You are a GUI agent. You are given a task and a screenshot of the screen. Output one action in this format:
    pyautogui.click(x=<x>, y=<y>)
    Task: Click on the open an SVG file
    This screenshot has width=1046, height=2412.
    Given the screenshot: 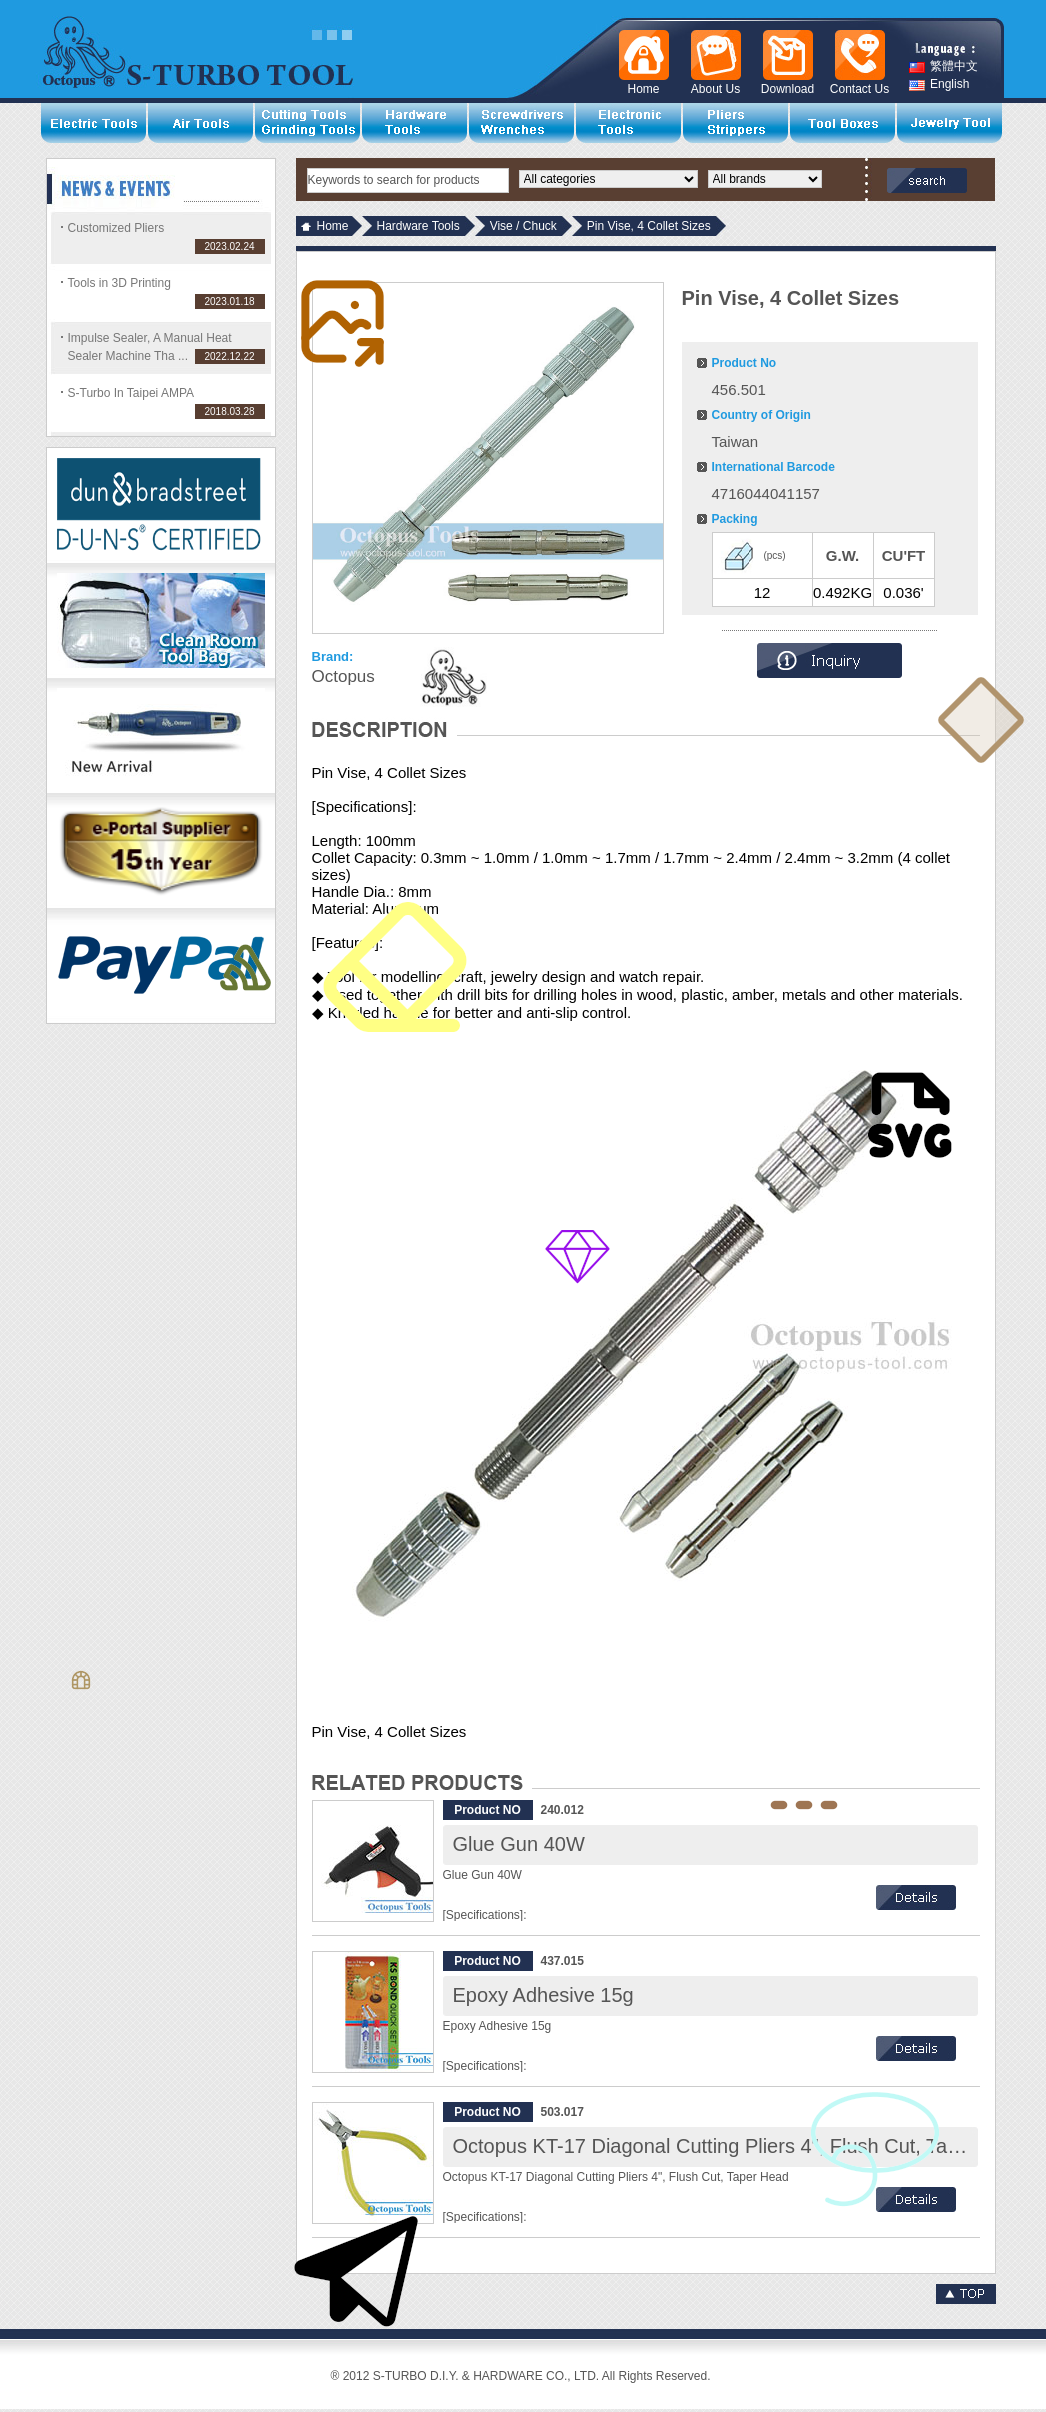 What is the action you would take?
    pyautogui.click(x=910, y=1118)
    